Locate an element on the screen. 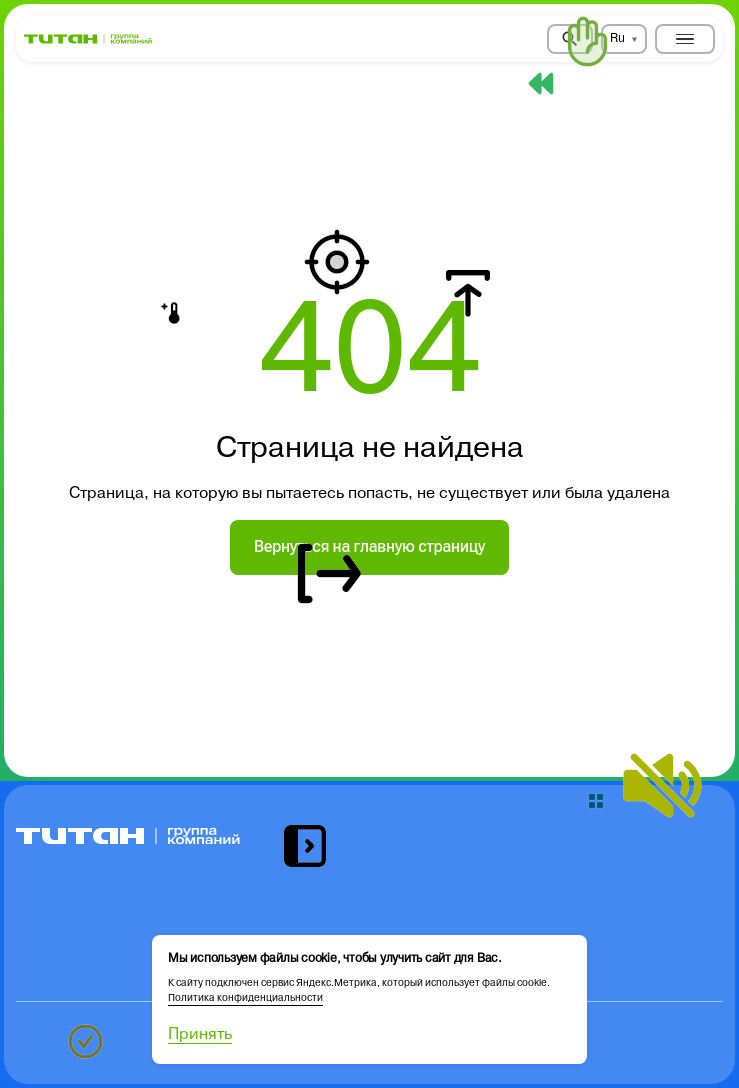 The image size is (739, 1088). expand the left sidebar is located at coordinates (305, 846).